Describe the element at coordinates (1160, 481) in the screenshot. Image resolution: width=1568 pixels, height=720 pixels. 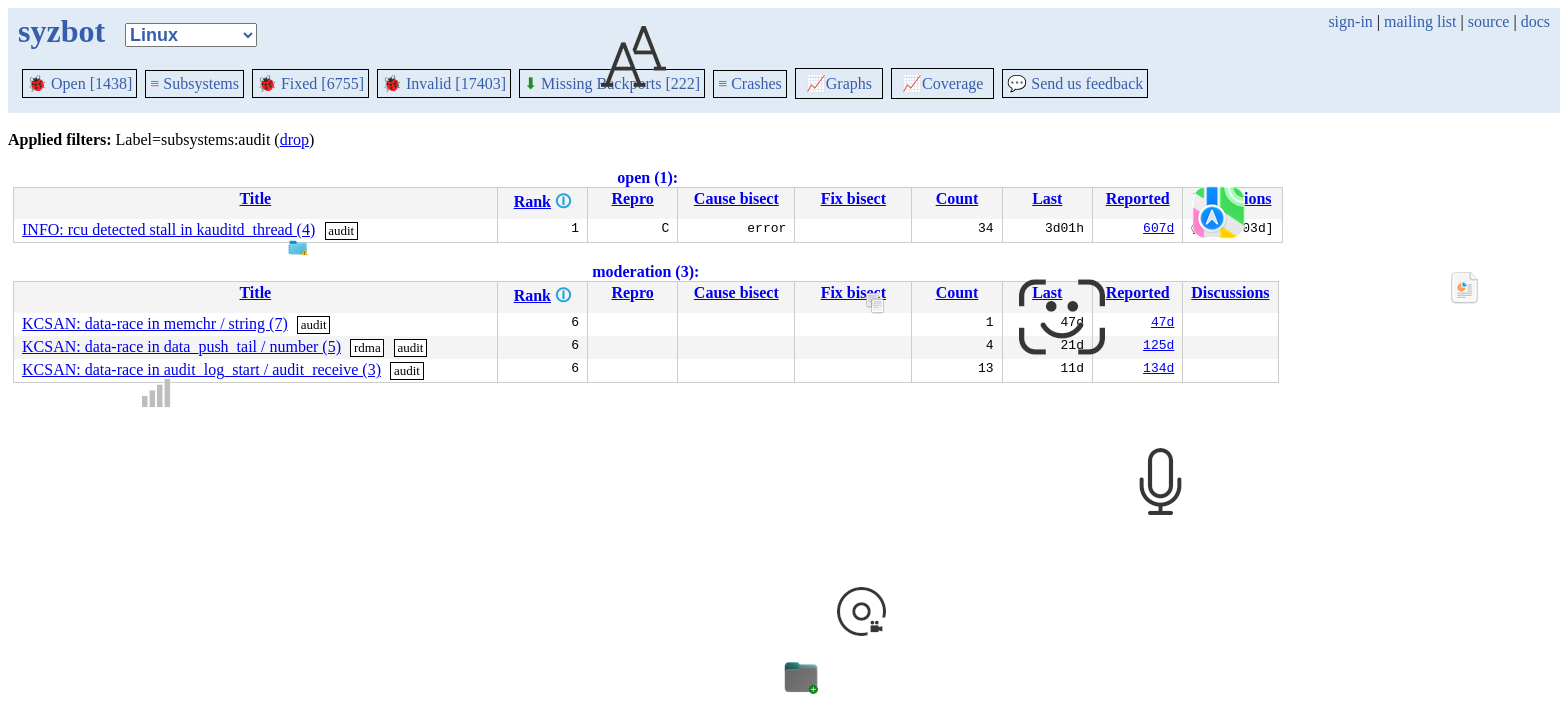
I see `access microphone or audio input settings` at that location.